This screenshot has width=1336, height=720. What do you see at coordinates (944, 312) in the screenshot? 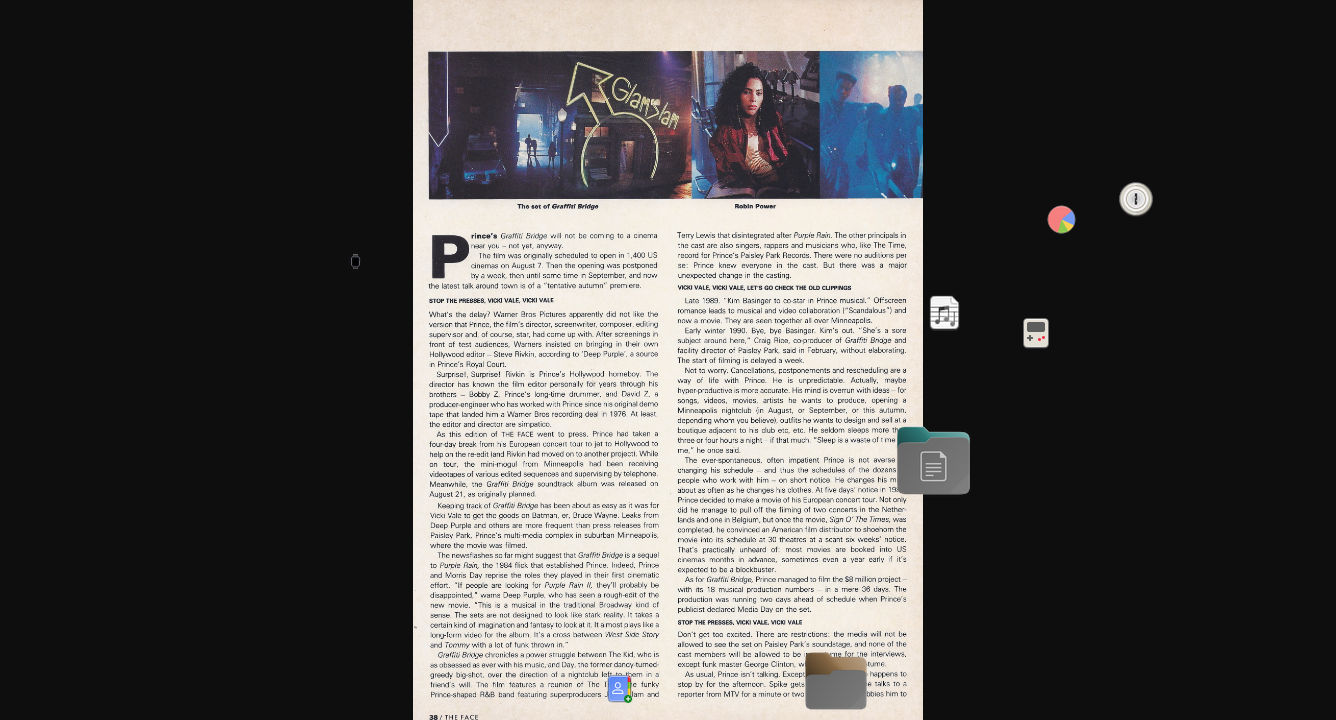
I see `iMelody ringtone file` at bounding box center [944, 312].